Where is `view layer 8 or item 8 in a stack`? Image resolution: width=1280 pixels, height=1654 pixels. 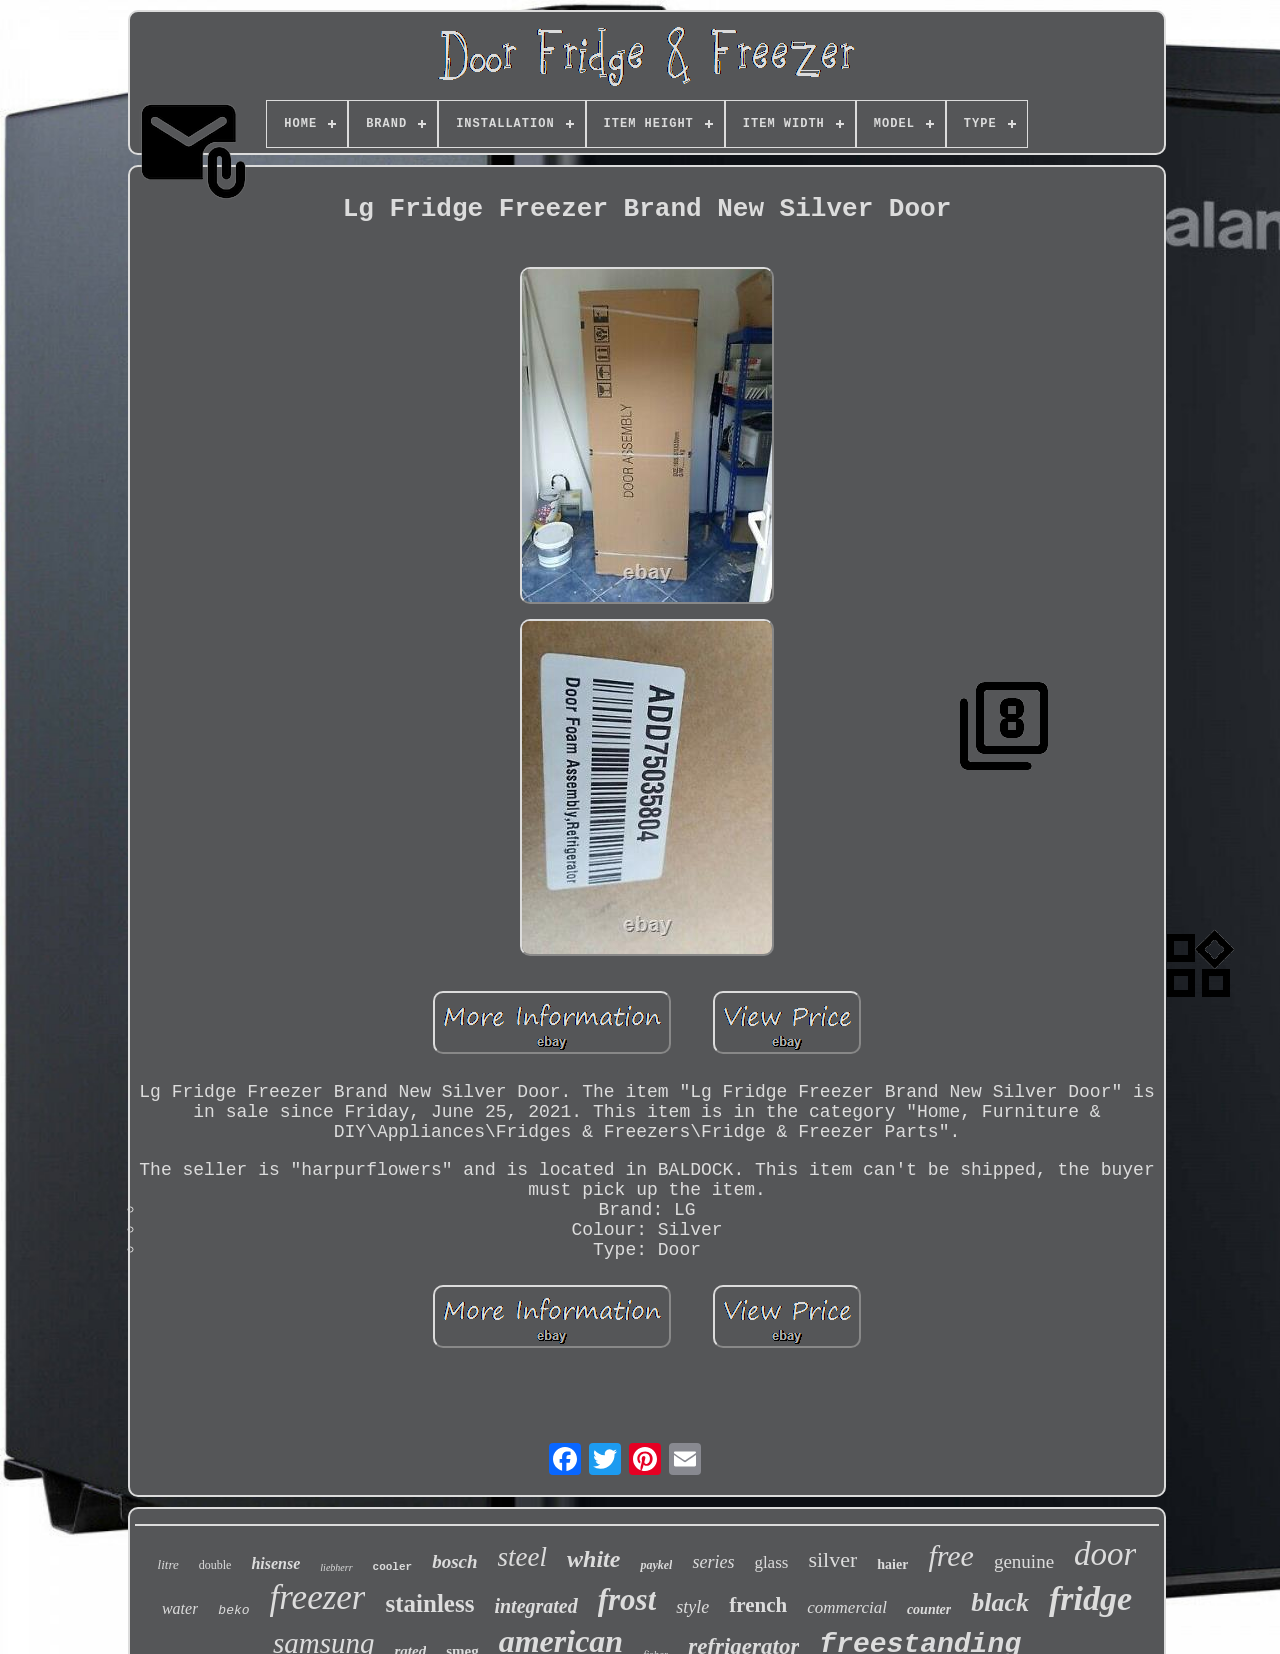 view layer 8 or item 8 in a stack is located at coordinates (1004, 726).